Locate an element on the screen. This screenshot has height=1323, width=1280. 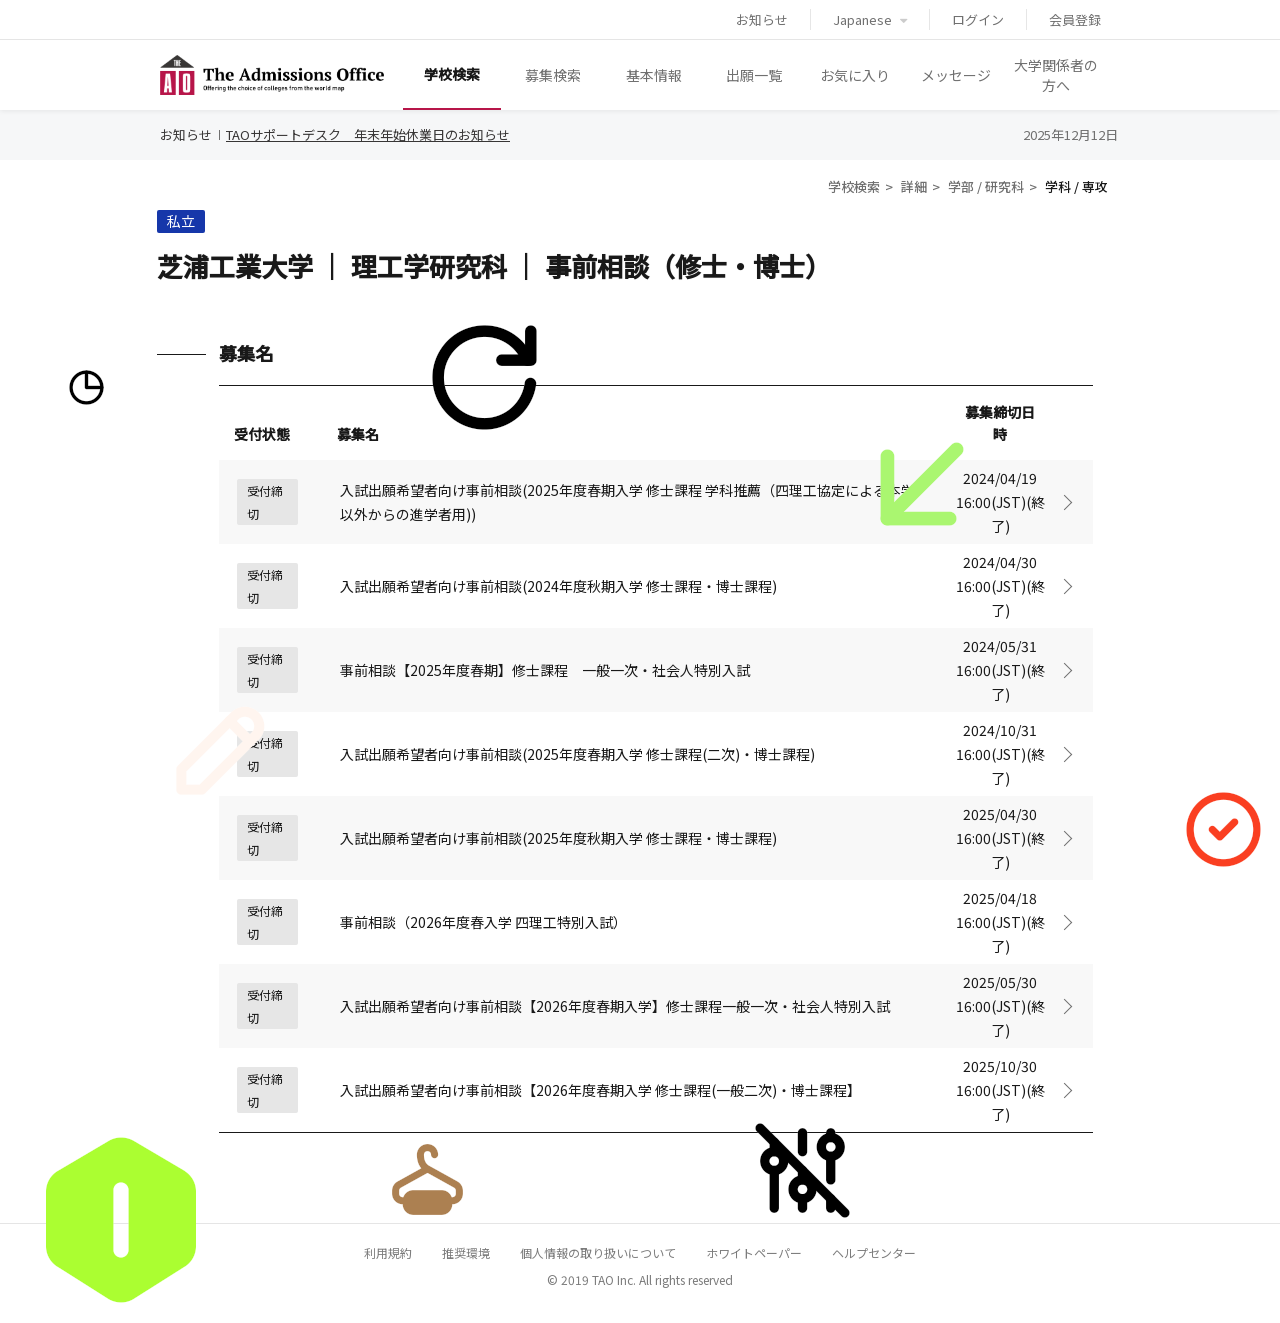
navigate to the bottom-left corner is located at coordinates (922, 484).